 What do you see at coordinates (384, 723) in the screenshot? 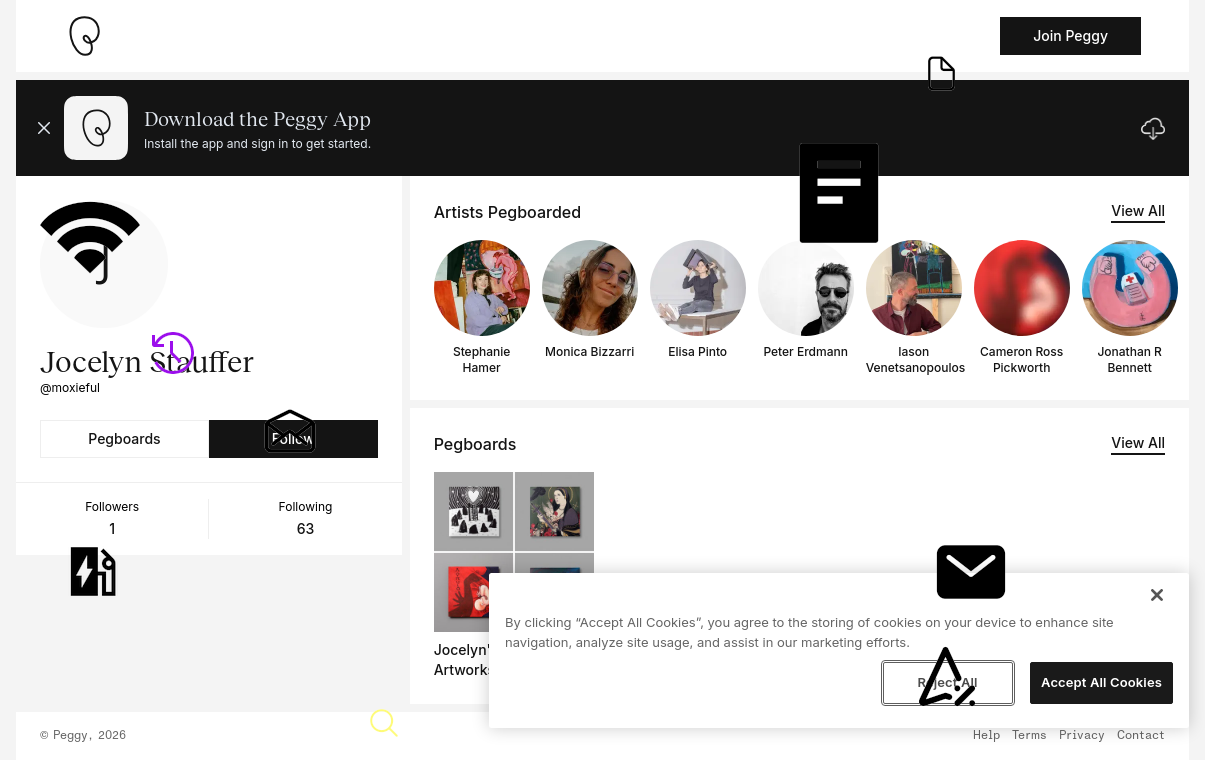
I see `search for content or items` at bounding box center [384, 723].